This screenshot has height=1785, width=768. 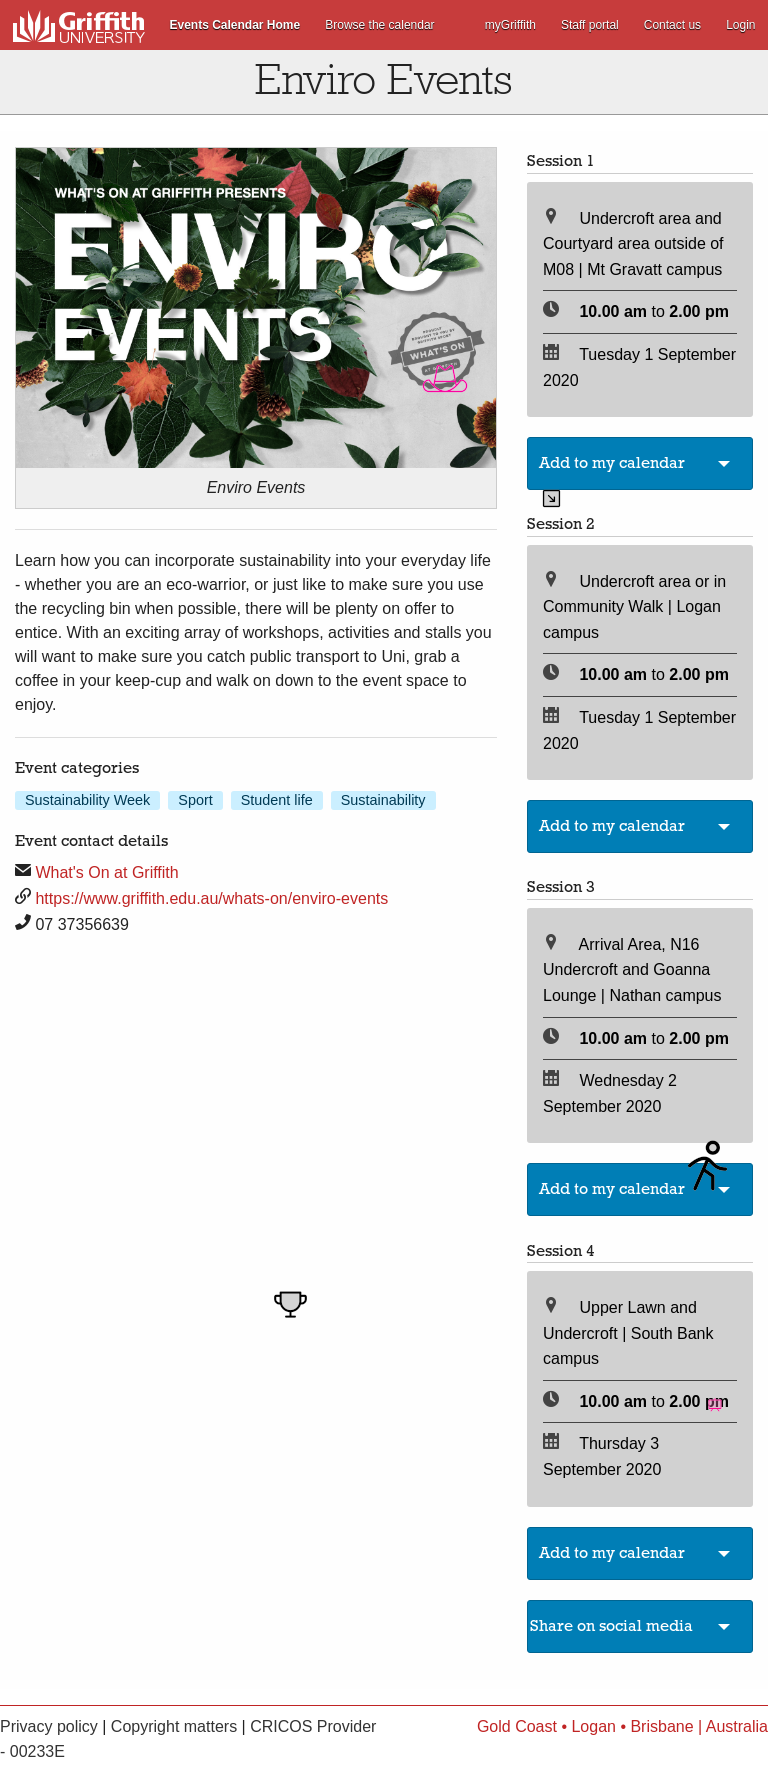 I want to click on select cowboy hat avatar or profile accessory, so click(x=445, y=380).